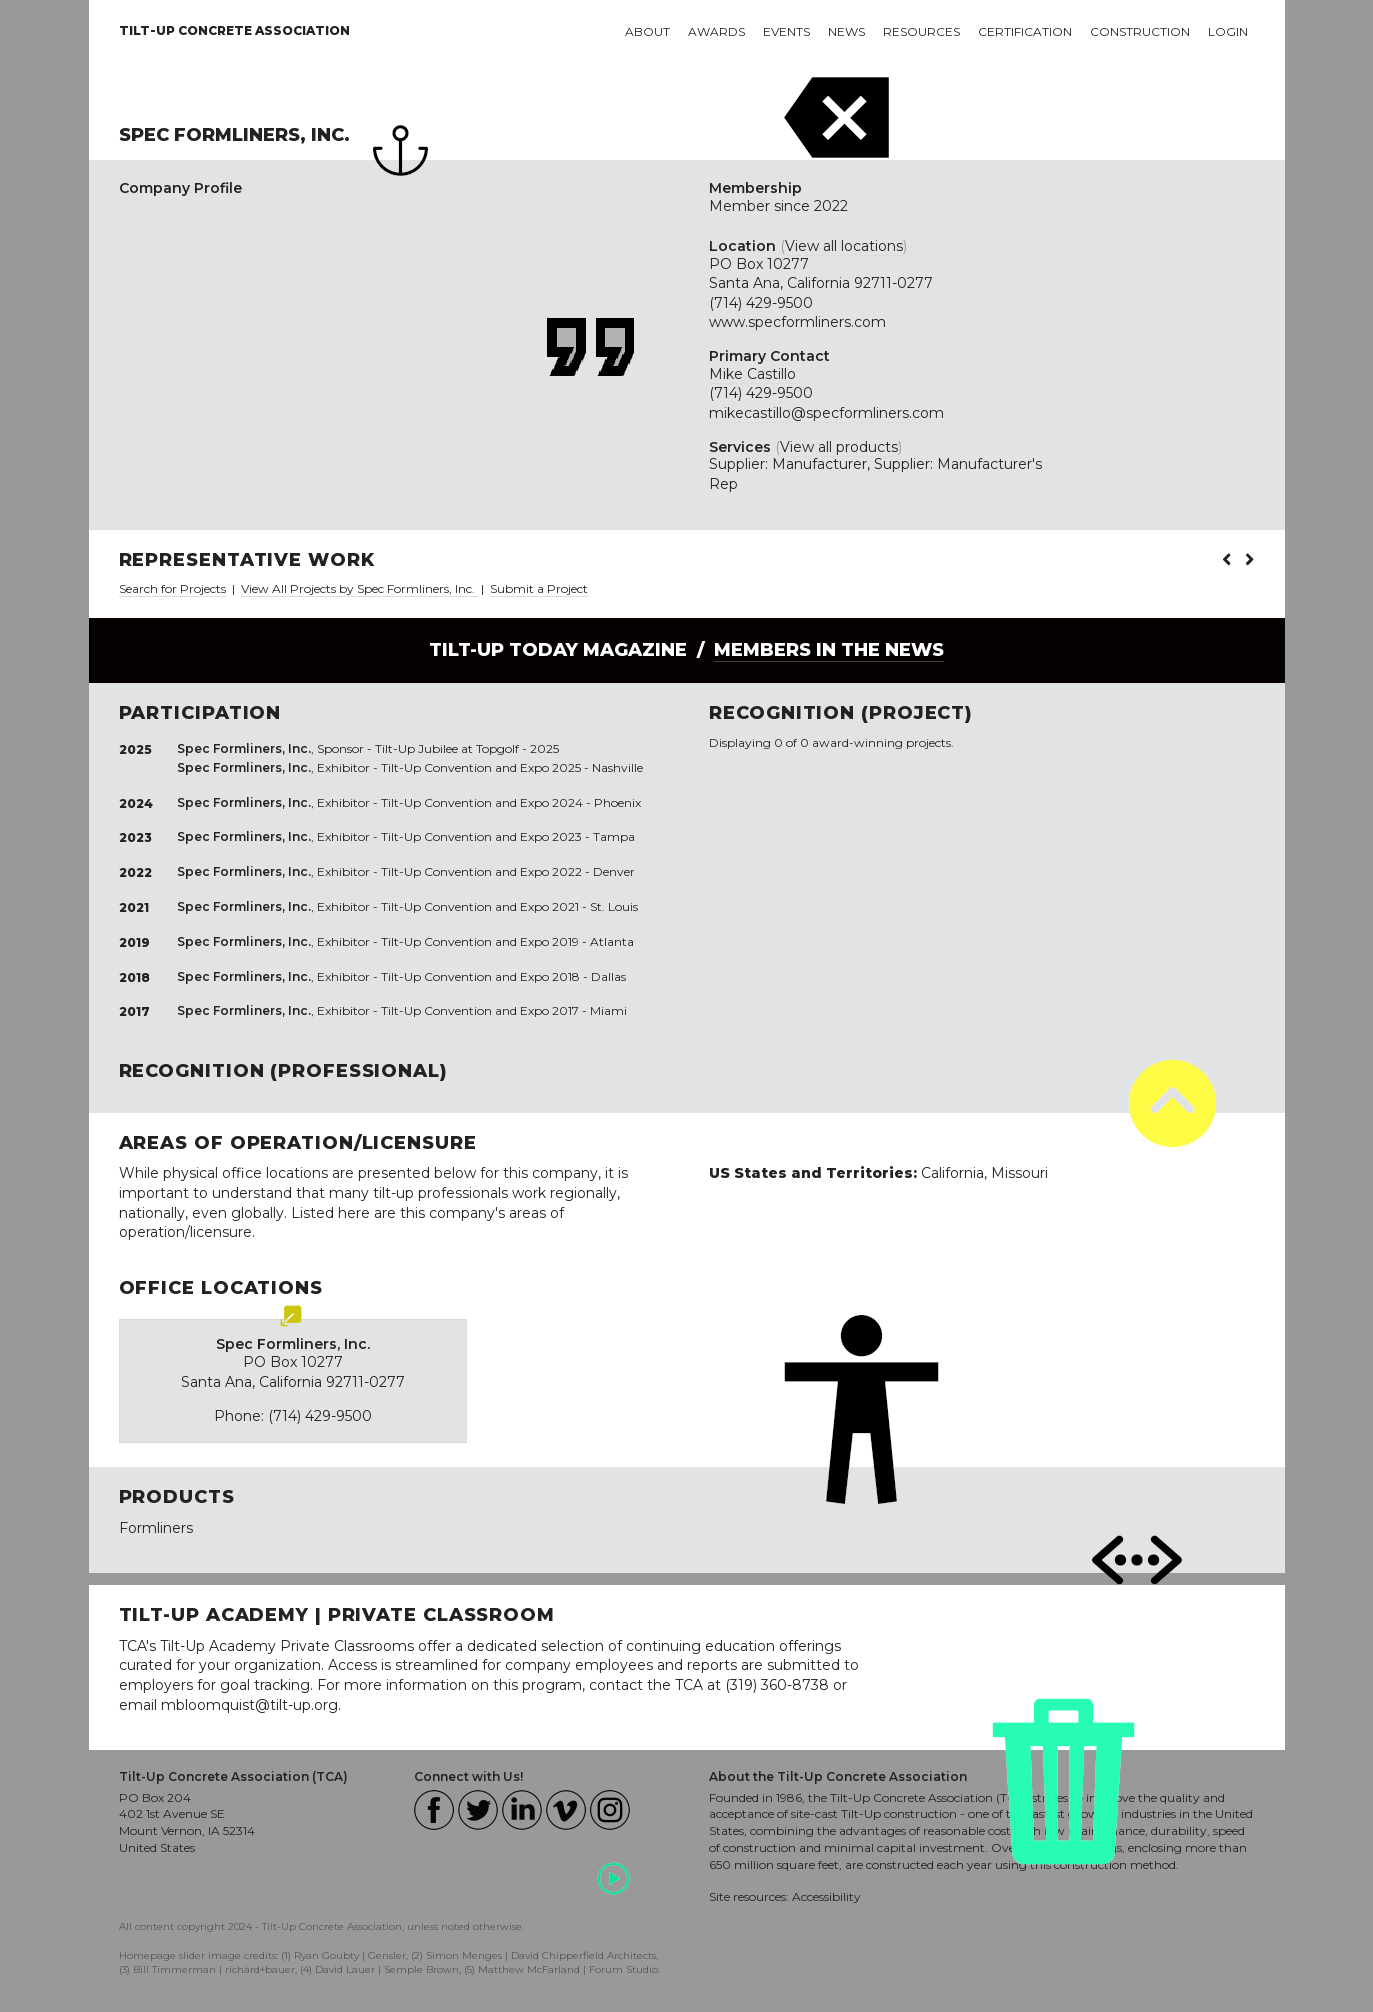 This screenshot has height=2012, width=1373. Describe the element at coordinates (400, 150) in the screenshot. I see `anchor link or element to a fixed position` at that location.